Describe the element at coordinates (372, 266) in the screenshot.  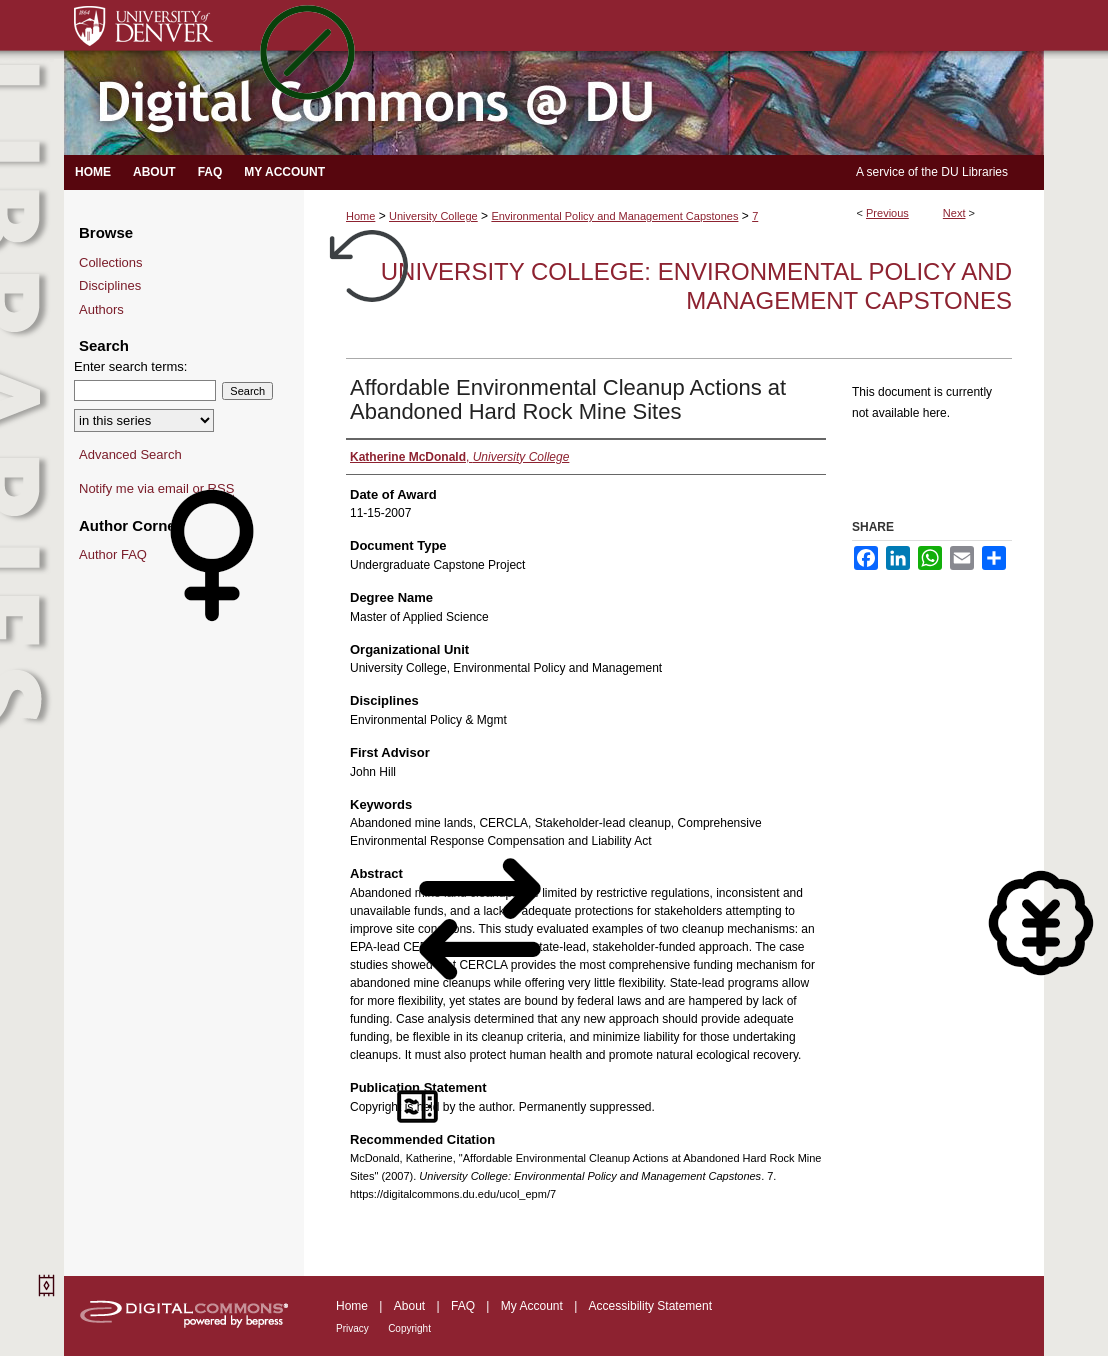
I see `undo the last action` at that location.